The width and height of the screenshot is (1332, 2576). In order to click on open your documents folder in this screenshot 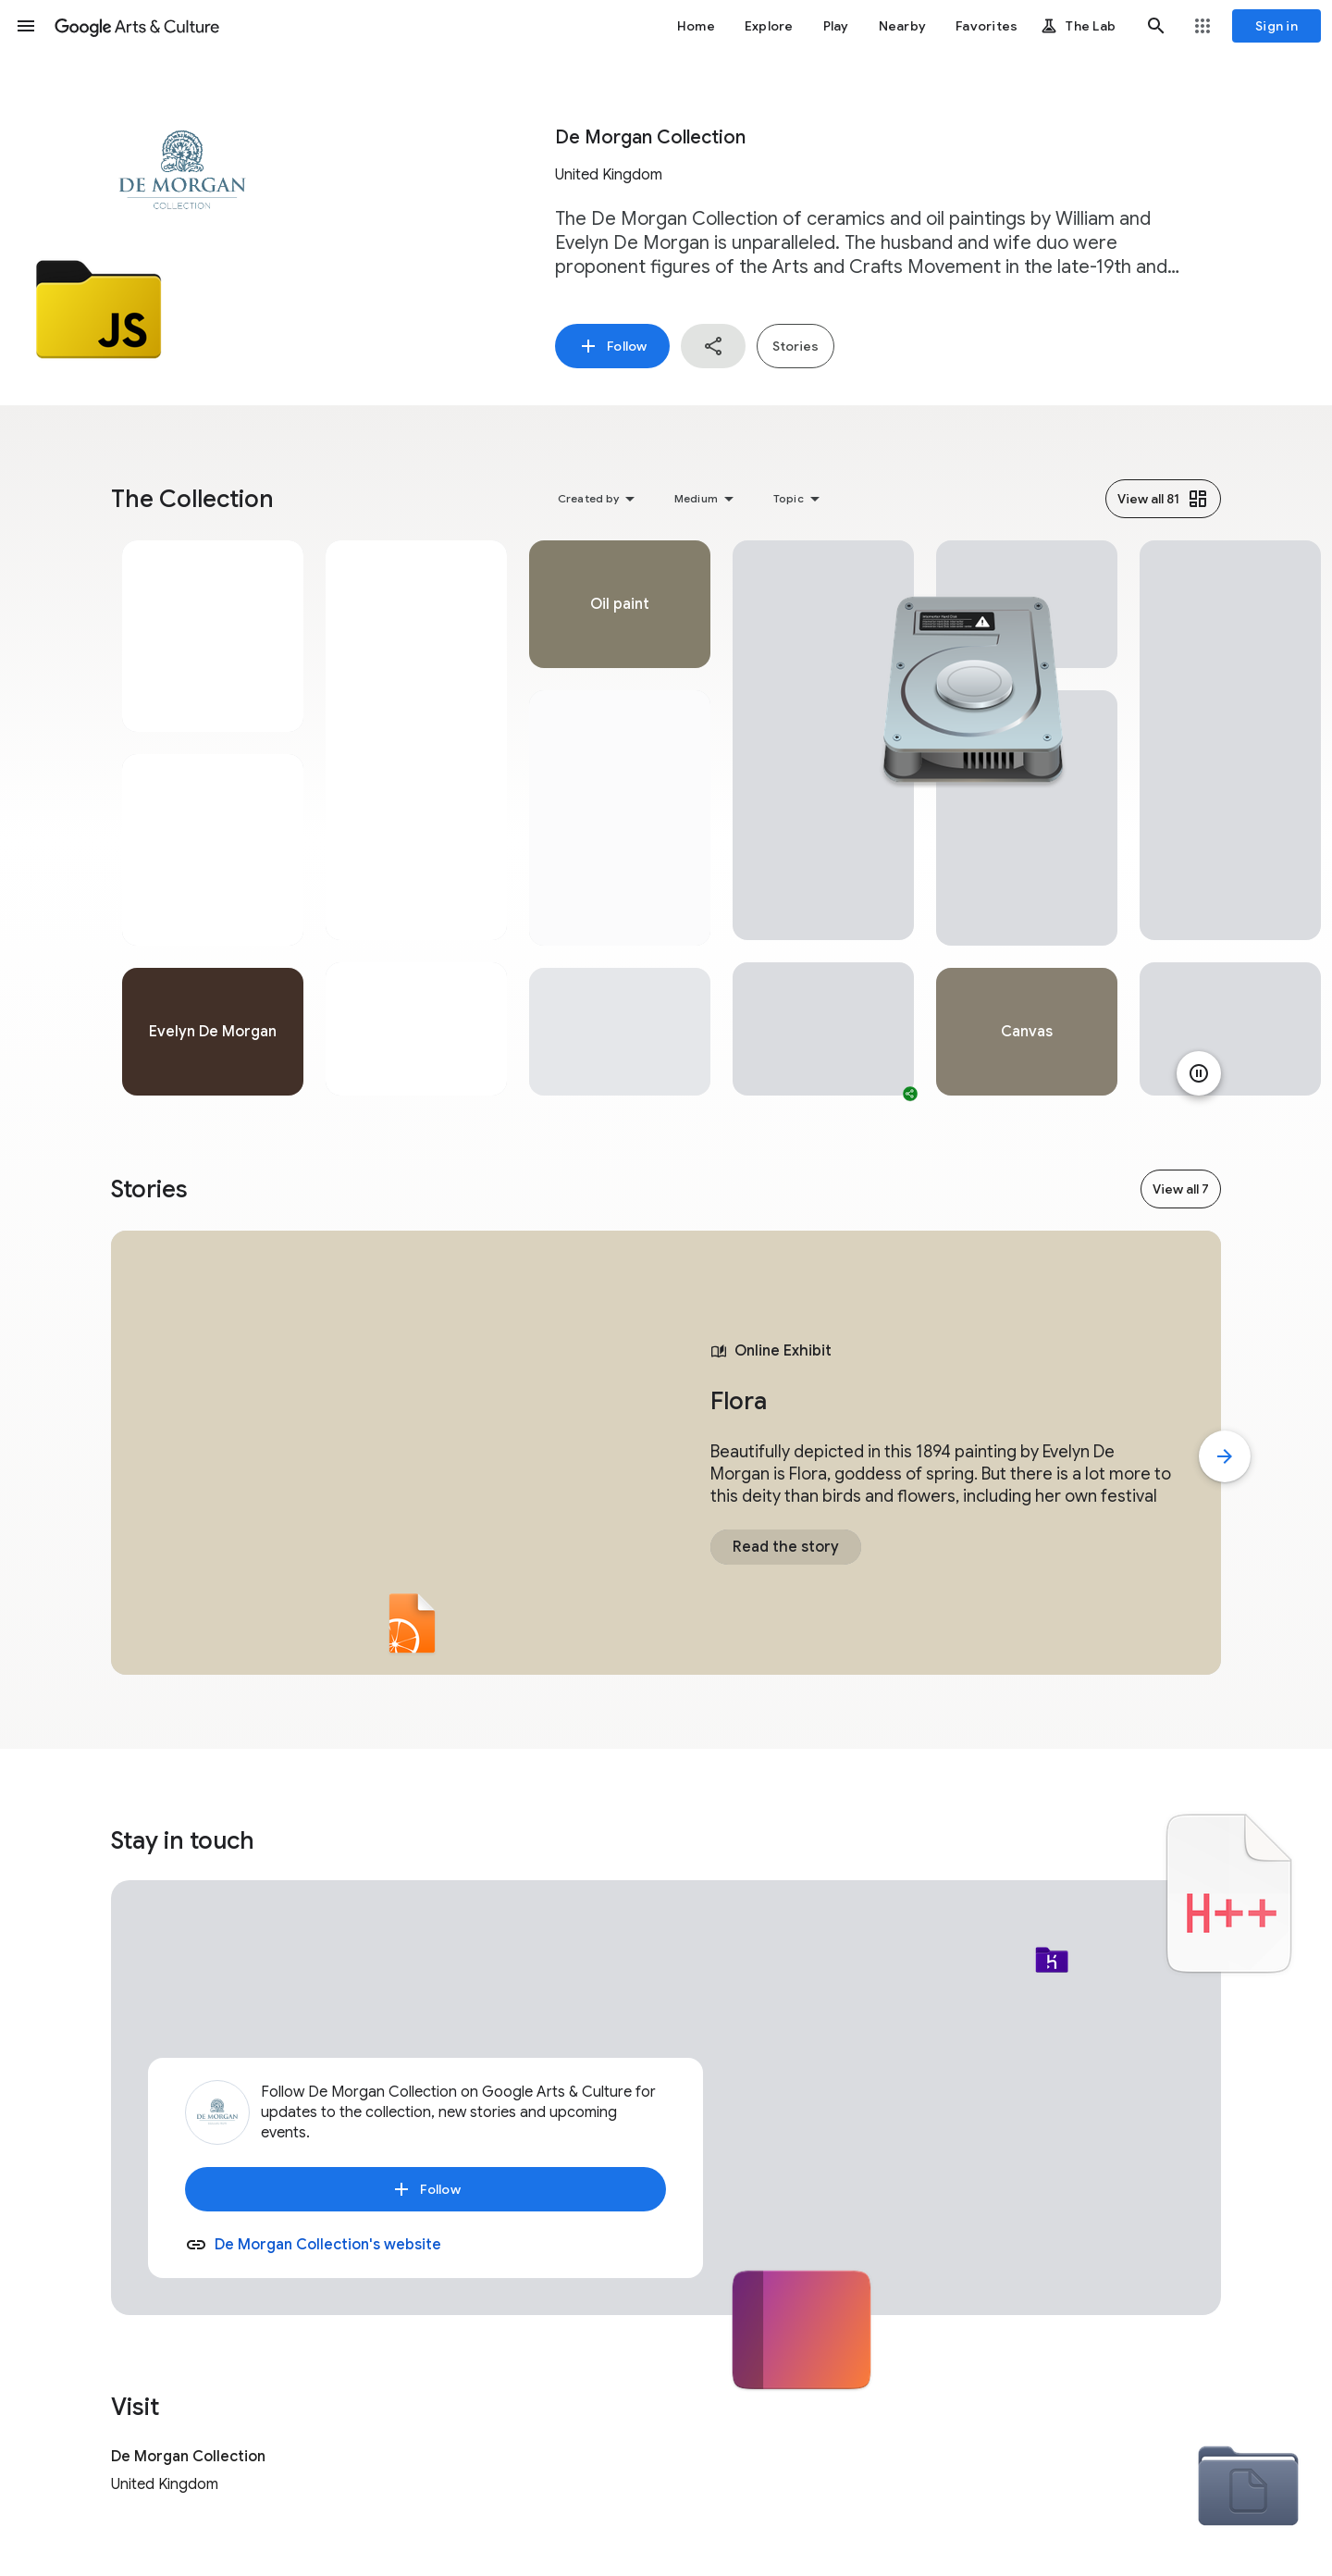, I will do `click(1248, 2485)`.